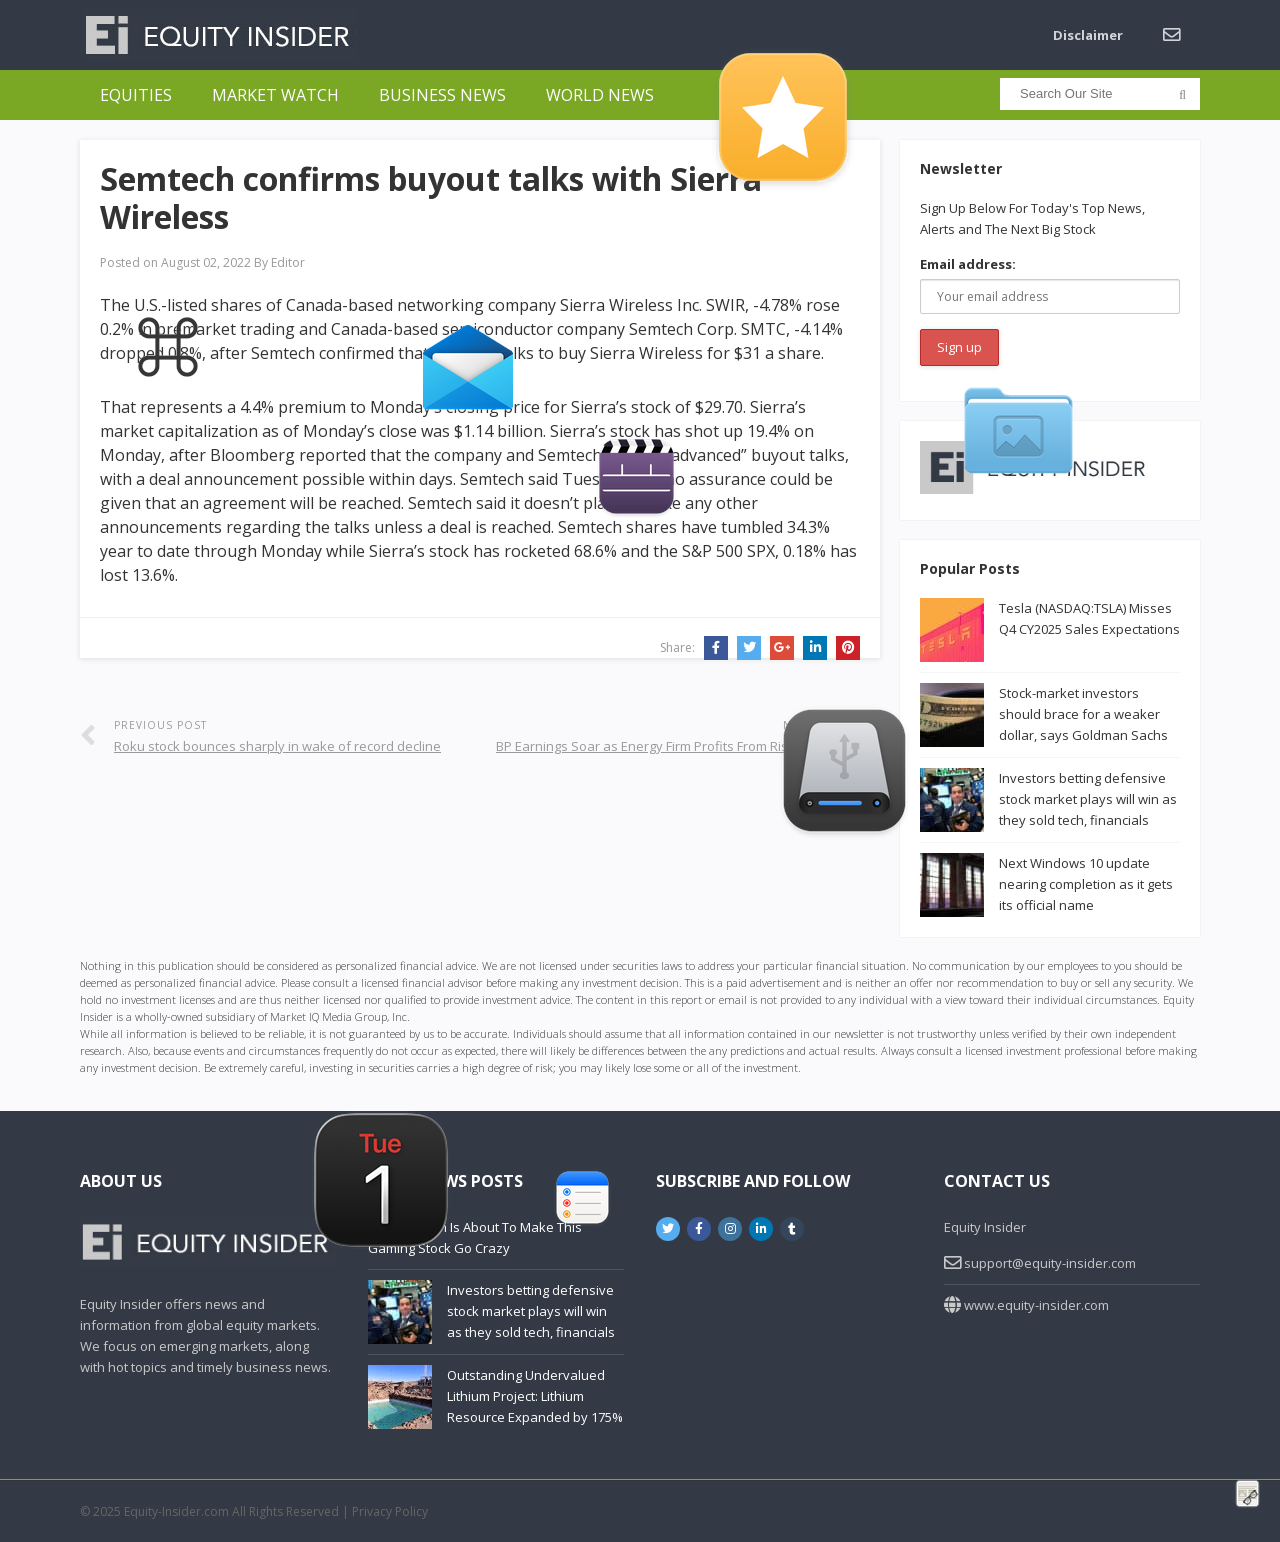 Image resolution: width=1280 pixels, height=1542 pixels. Describe the element at coordinates (1018, 430) in the screenshot. I see `open your images folder` at that location.